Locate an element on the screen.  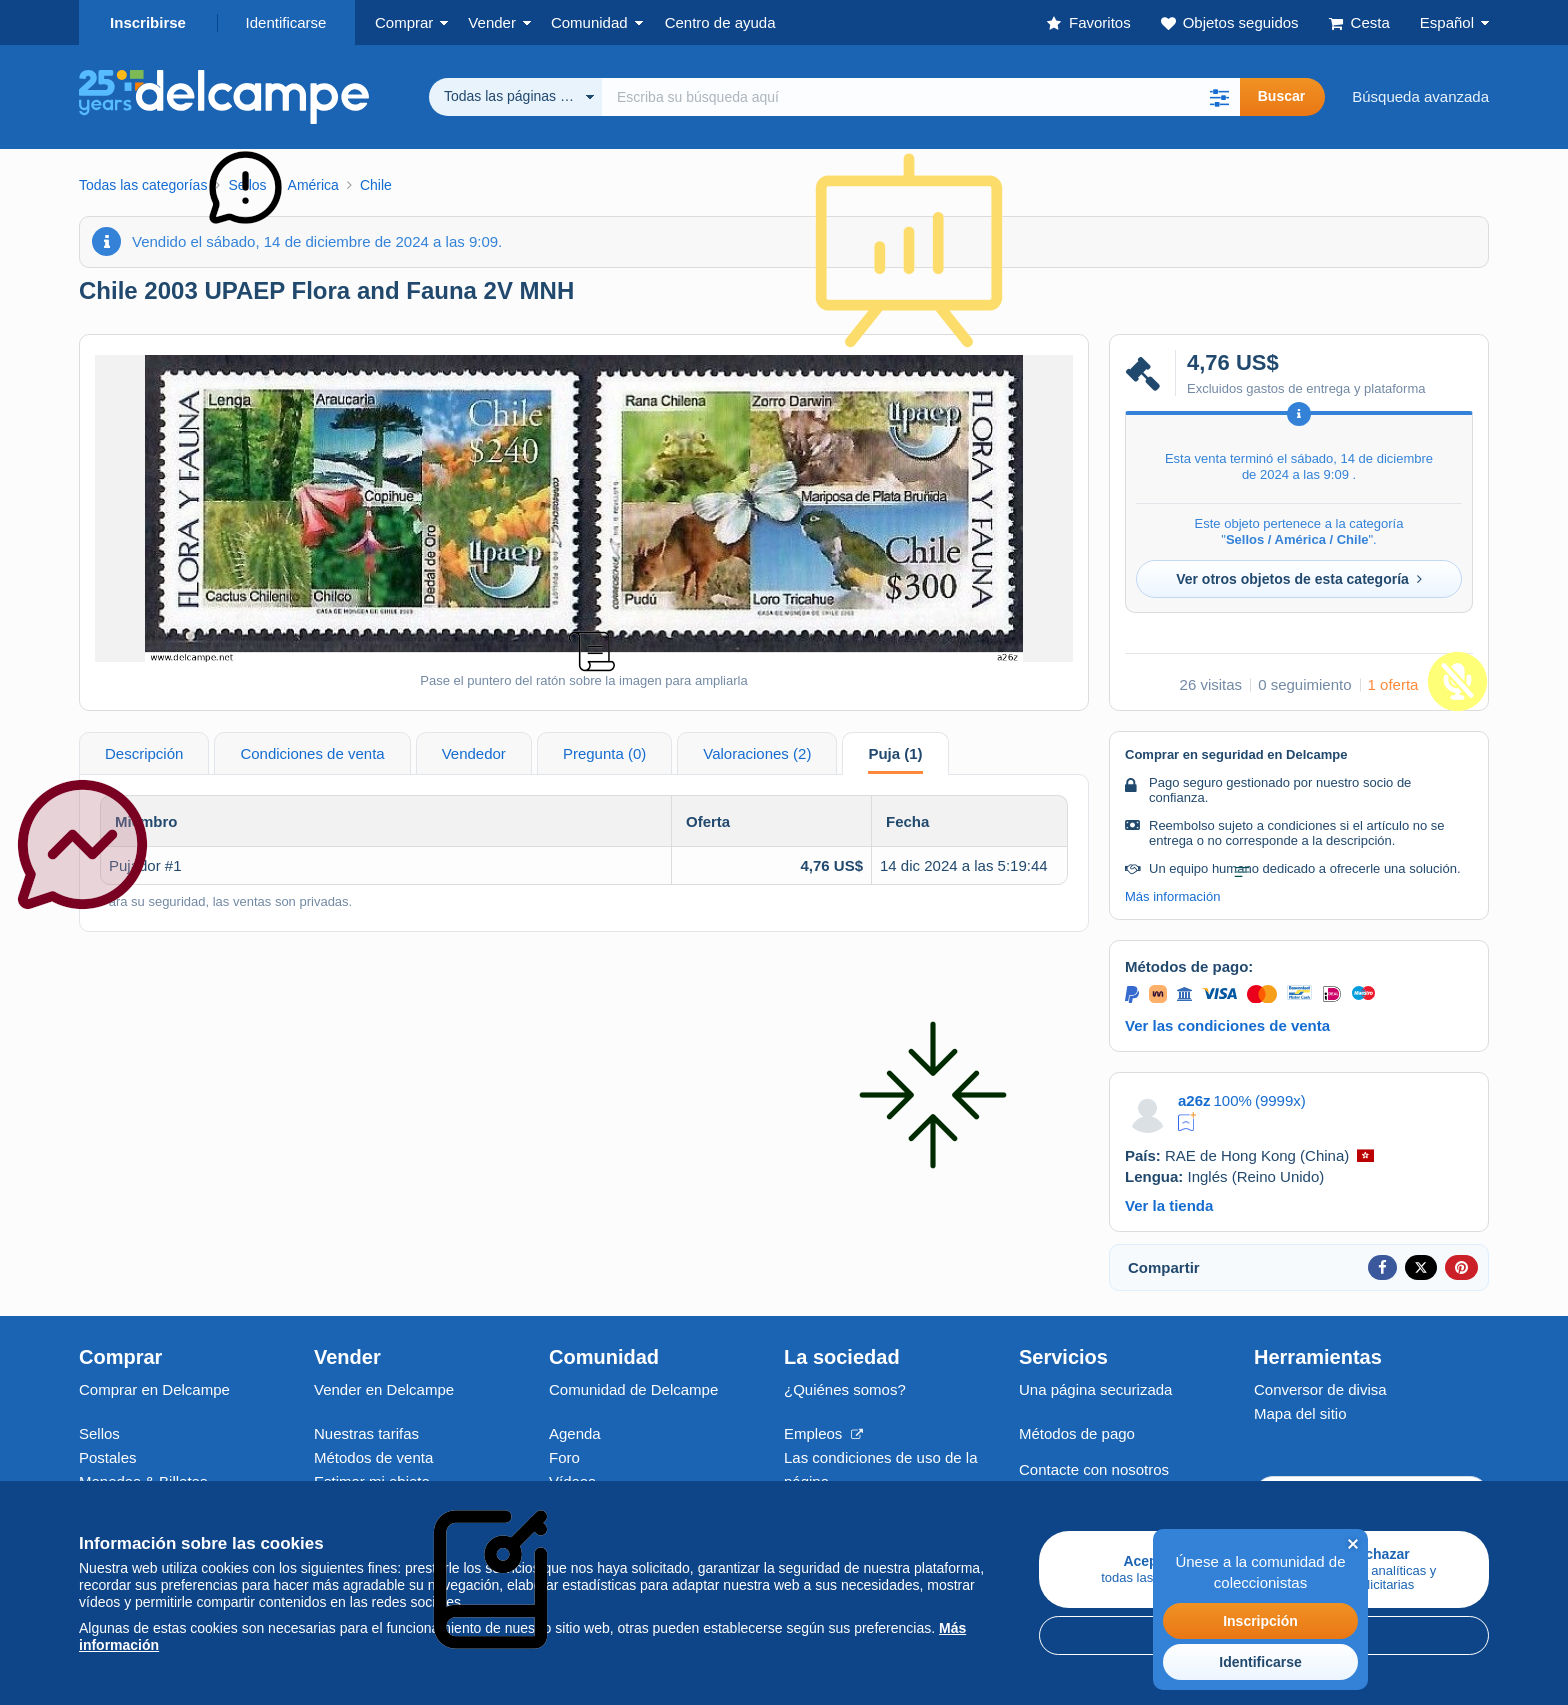
open navigation menu is located at coordinates (1242, 872).